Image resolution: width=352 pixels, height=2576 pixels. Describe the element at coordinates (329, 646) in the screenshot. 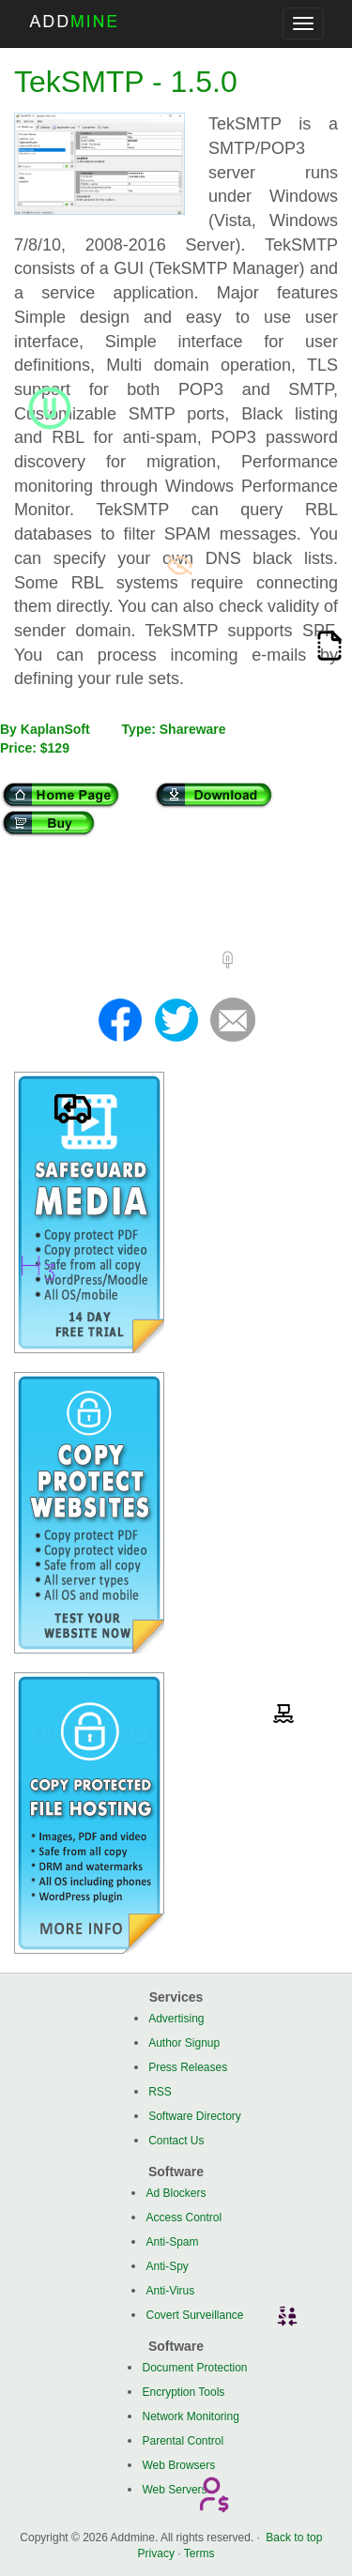

I see `indicates a corrupted or damaged file` at that location.